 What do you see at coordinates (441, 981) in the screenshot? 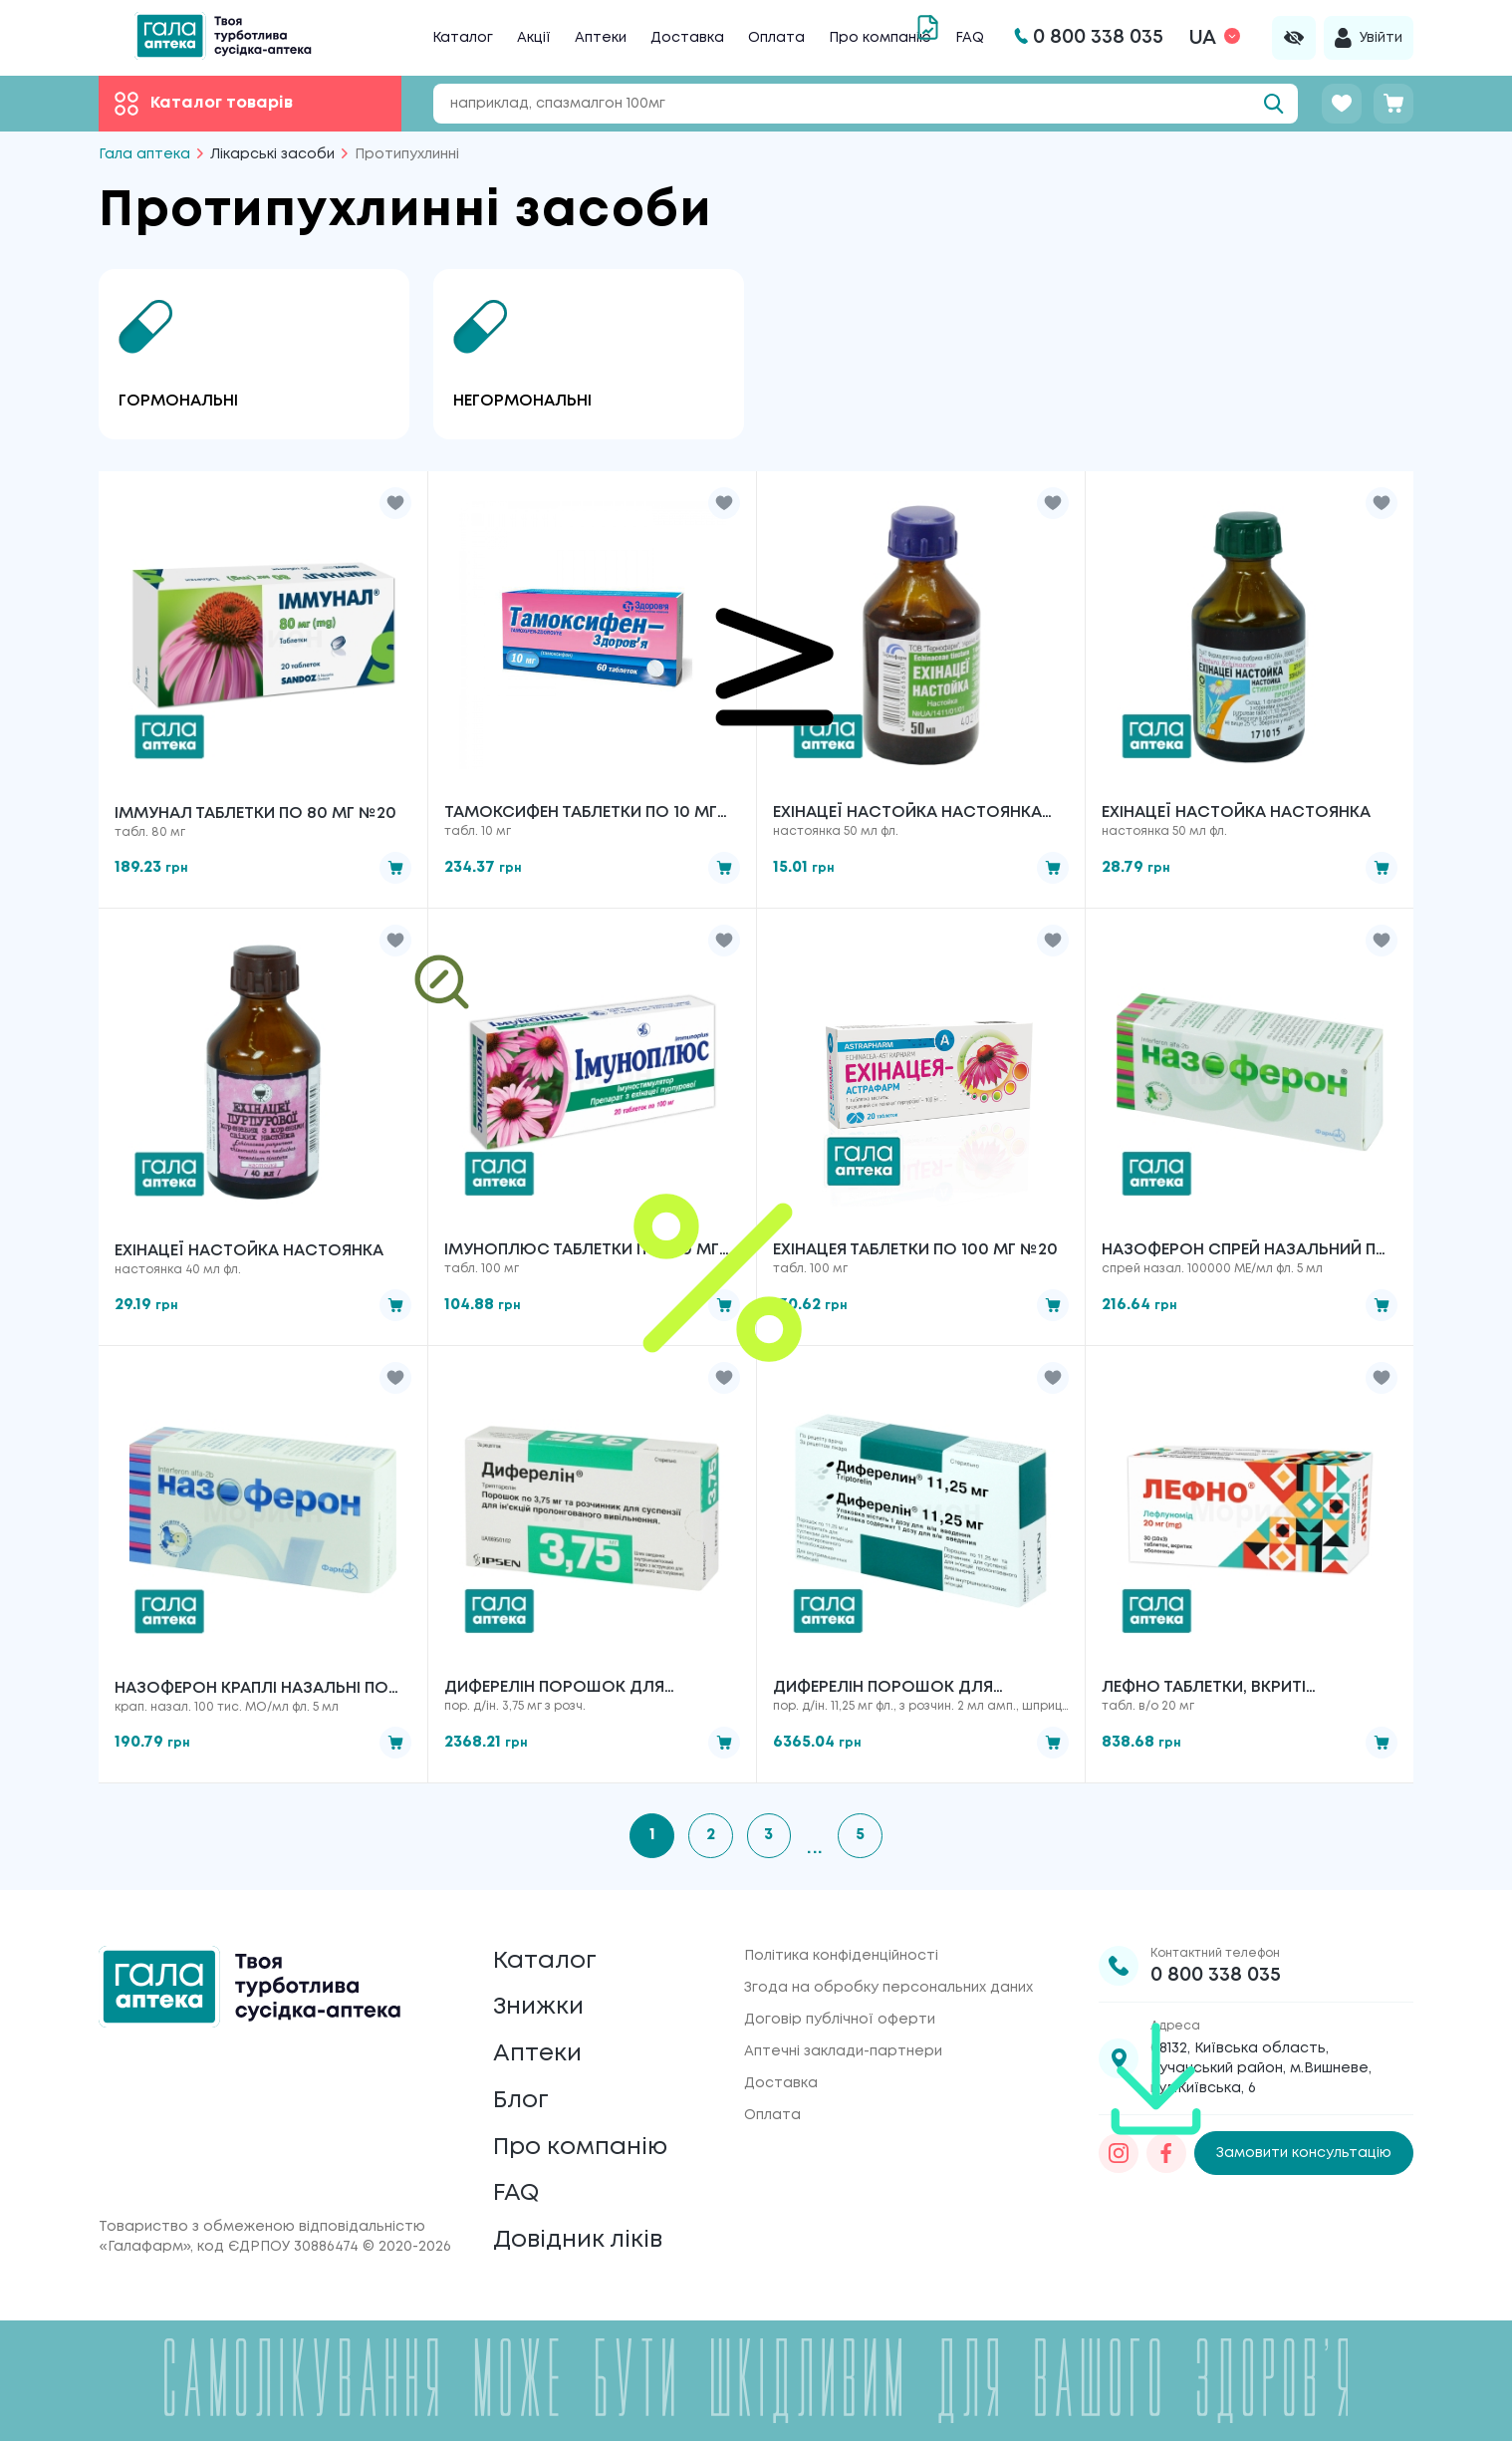
I see `search is disabled or unavailable` at bounding box center [441, 981].